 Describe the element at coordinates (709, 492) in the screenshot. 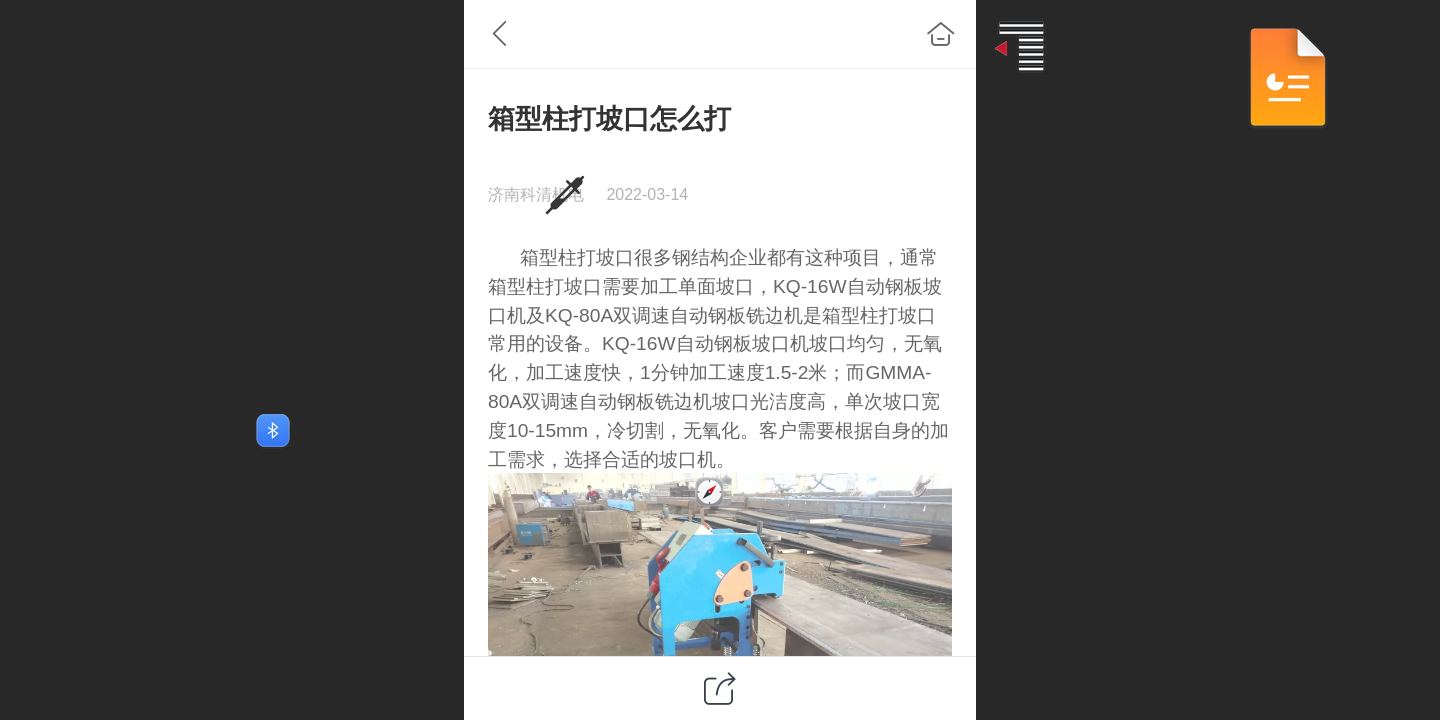

I see `open navigation or direction preferences` at that location.